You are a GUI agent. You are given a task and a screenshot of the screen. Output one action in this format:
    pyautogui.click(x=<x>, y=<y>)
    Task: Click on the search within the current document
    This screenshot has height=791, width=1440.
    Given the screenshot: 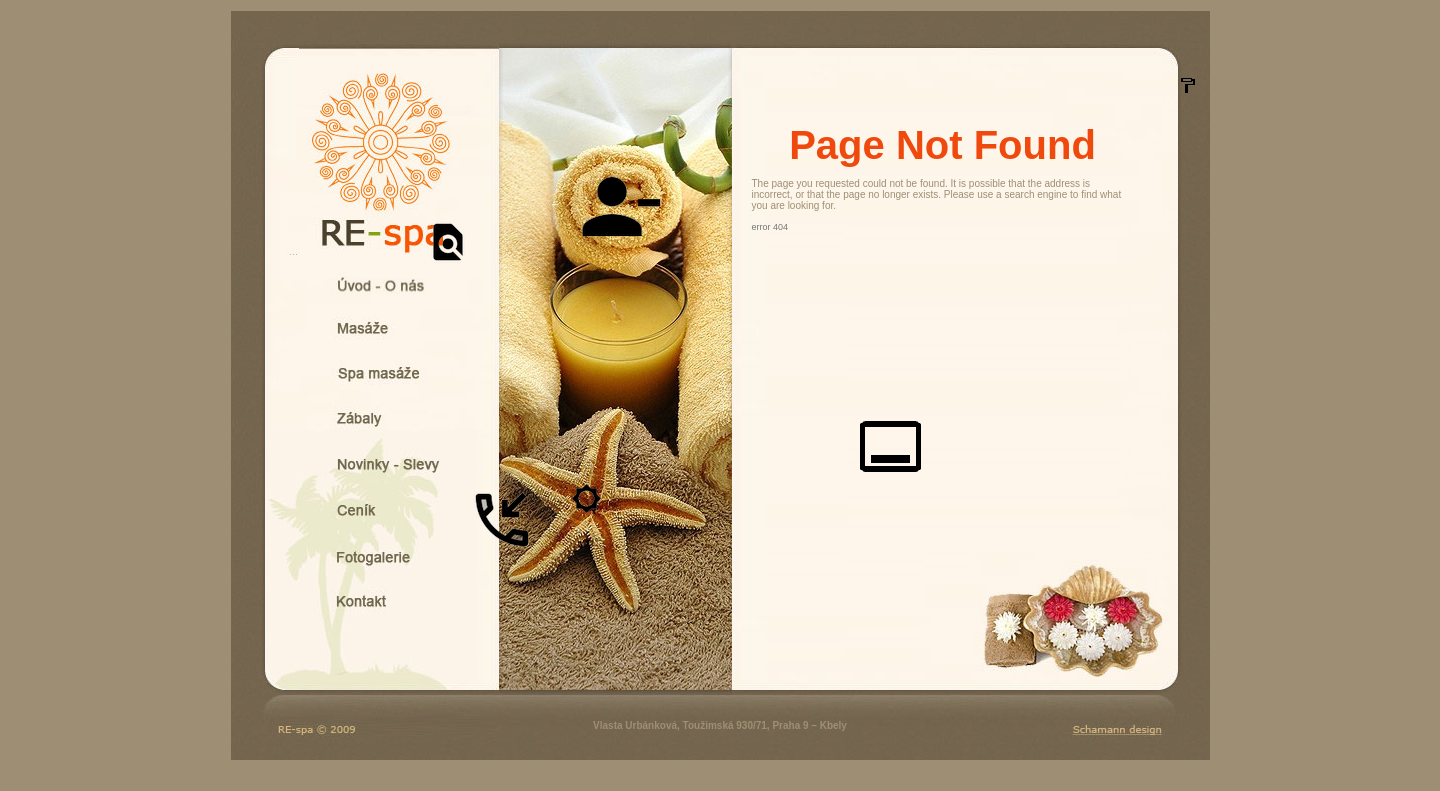 What is the action you would take?
    pyautogui.click(x=448, y=242)
    